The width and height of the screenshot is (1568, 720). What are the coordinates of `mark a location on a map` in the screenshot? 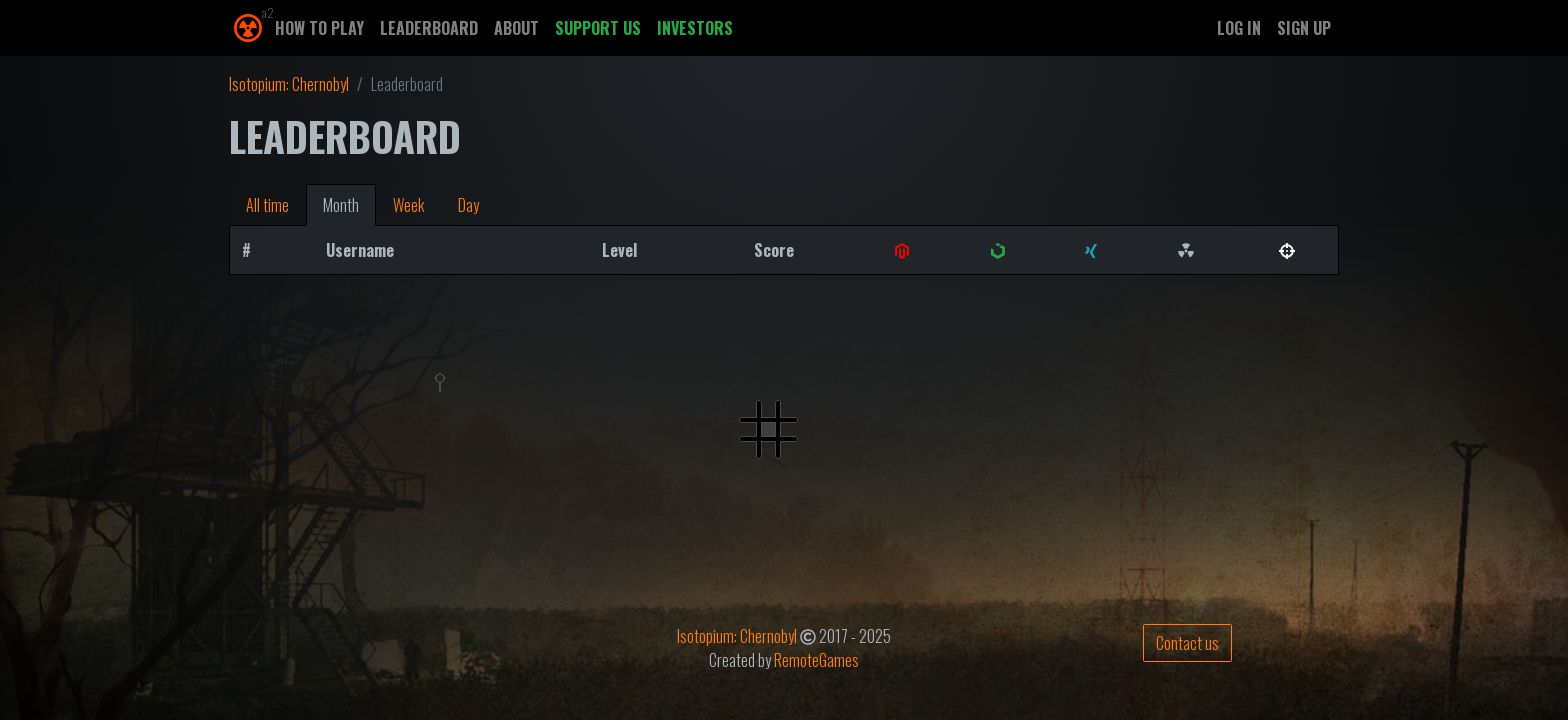 It's located at (440, 383).